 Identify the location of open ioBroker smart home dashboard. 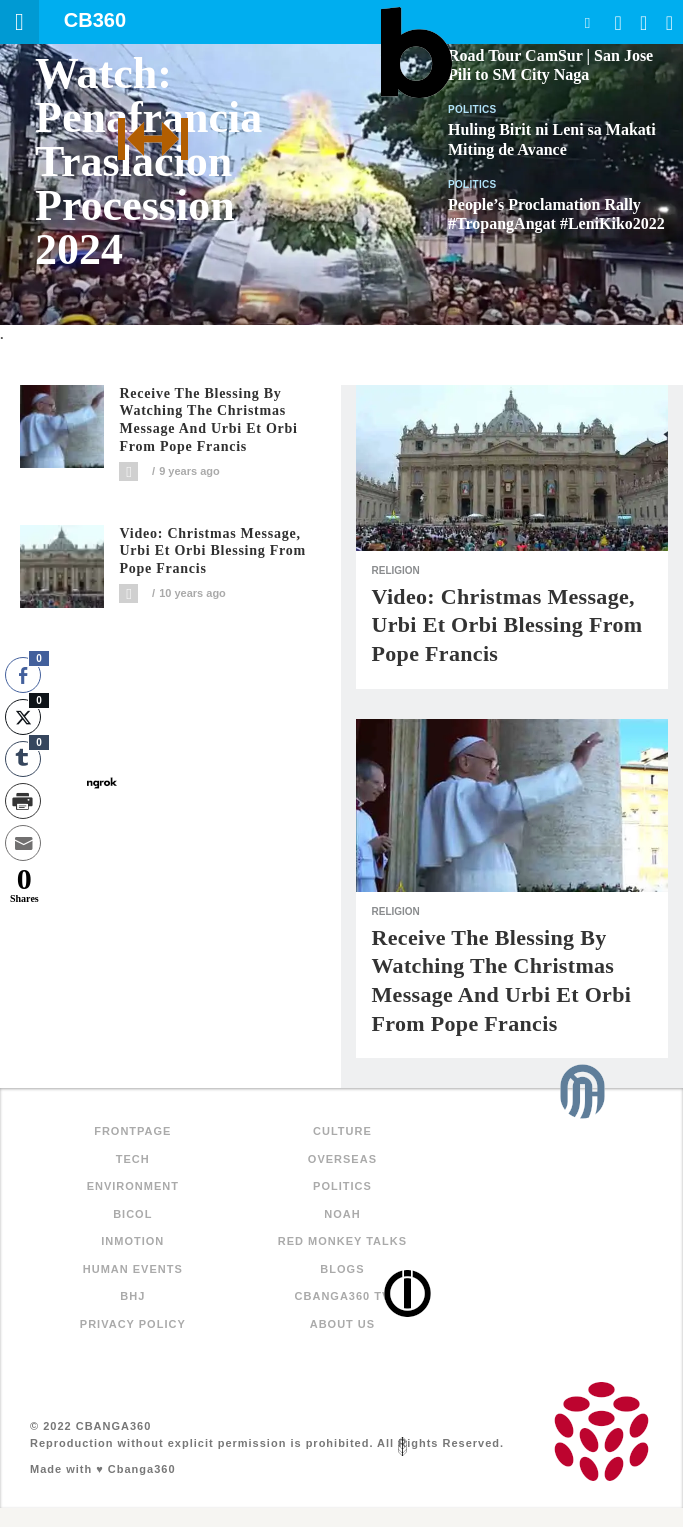
(407, 1293).